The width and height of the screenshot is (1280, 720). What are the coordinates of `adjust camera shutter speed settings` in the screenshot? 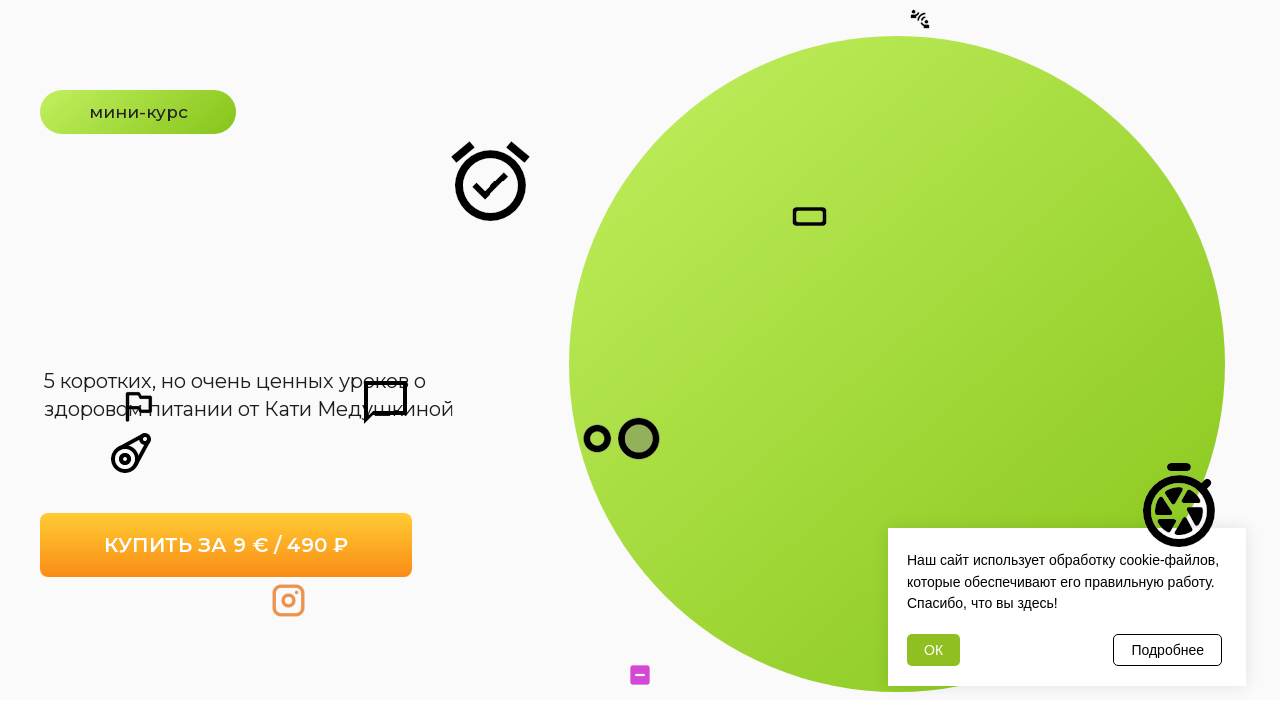 It's located at (1179, 507).